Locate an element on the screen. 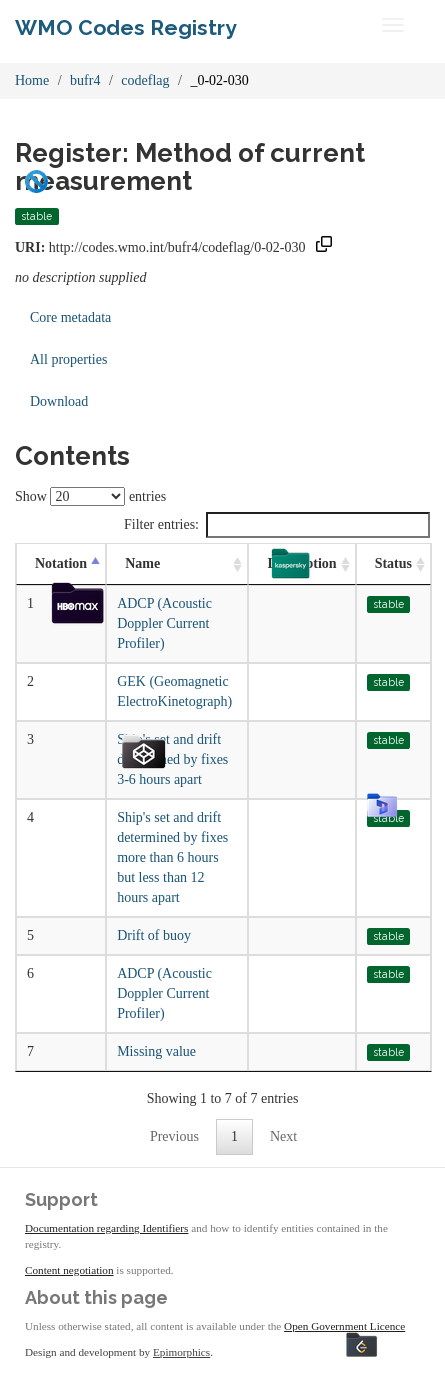 The height and width of the screenshot is (1380, 445). open CodePen projects folder is located at coordinates (143, 752).